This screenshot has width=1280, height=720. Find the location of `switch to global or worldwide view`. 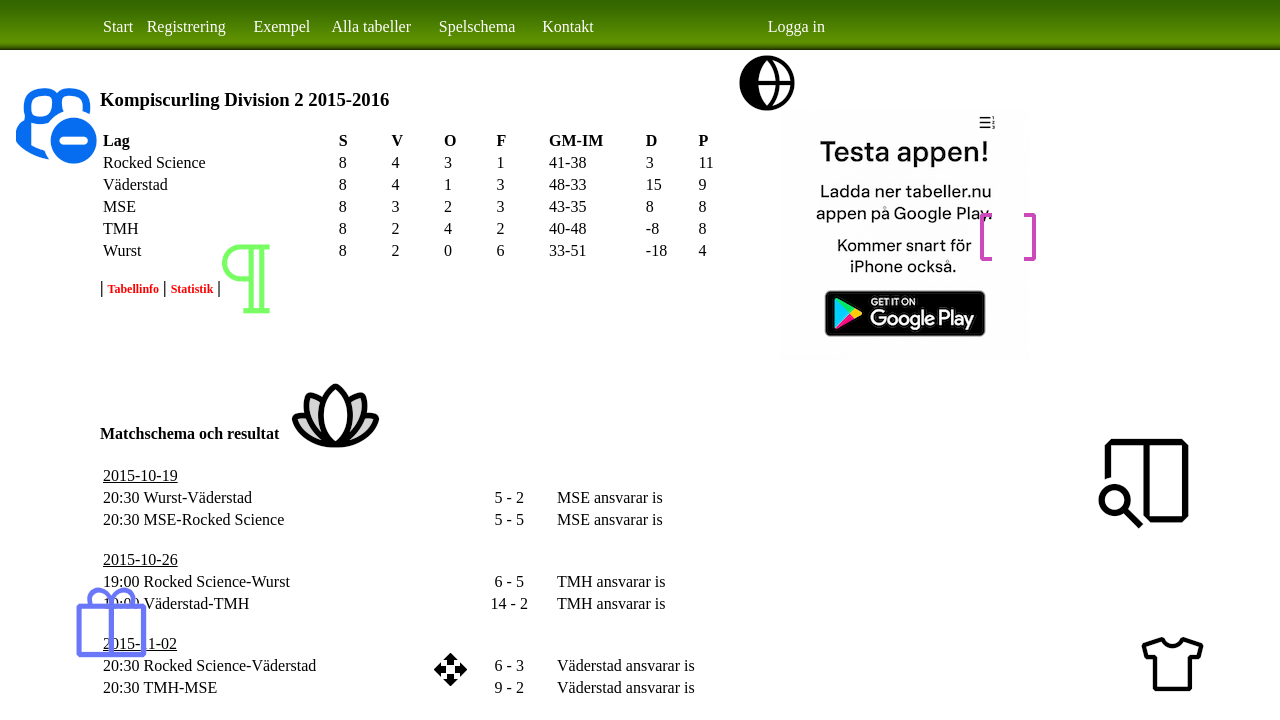

switch to global or worldwide view is located at coordinates (767, 83).